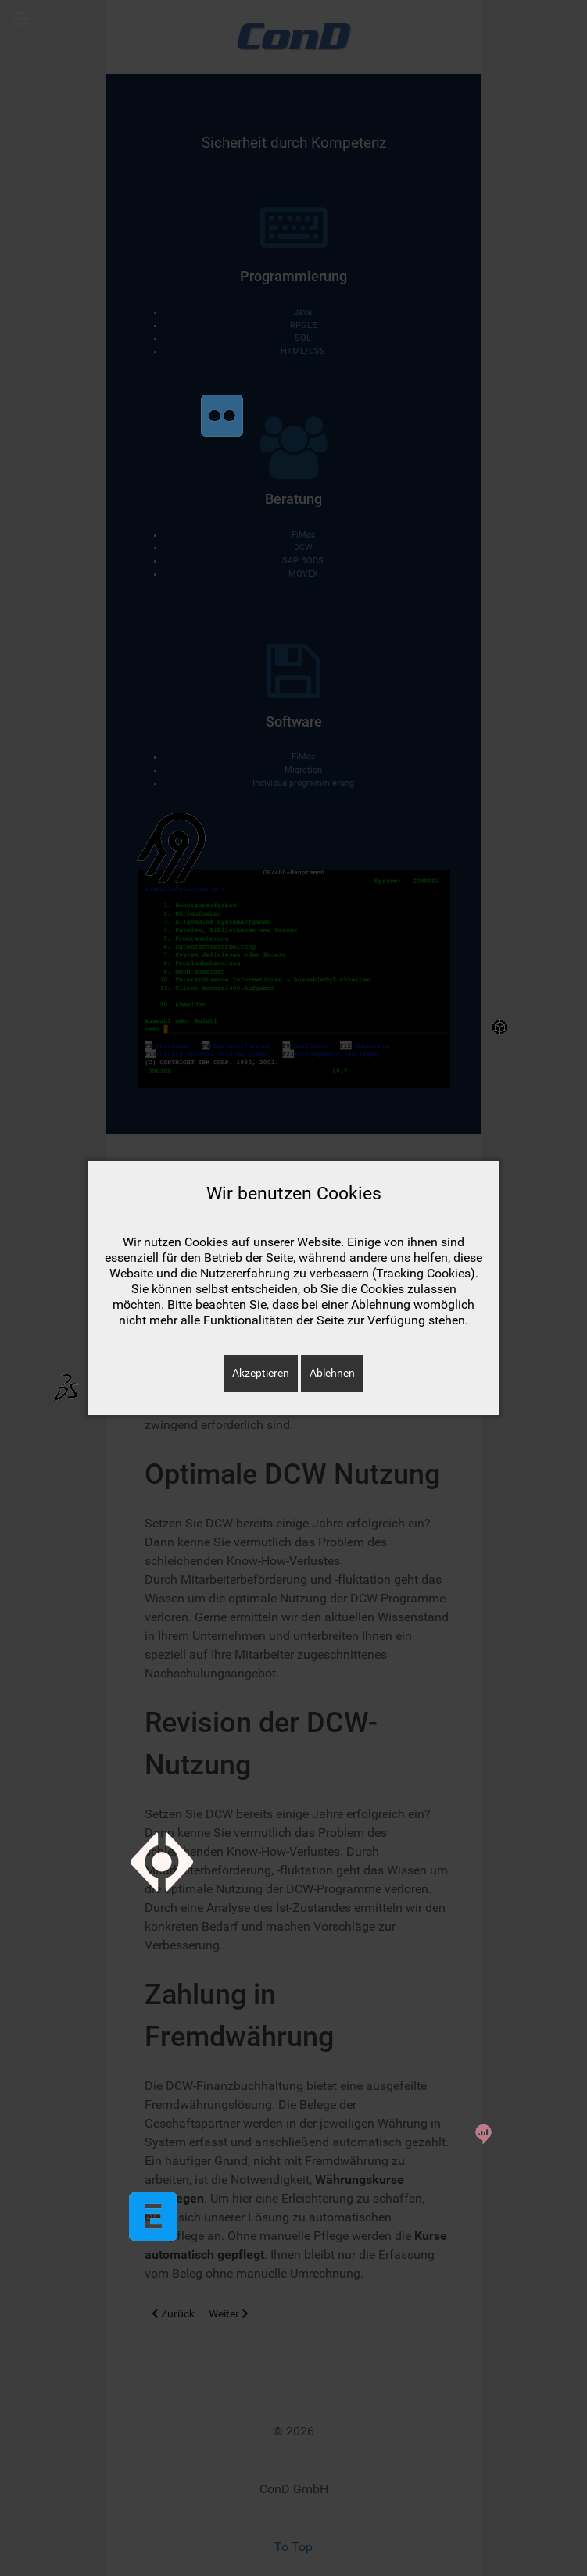  Describe the element at coordinates (483, 2134) in the screenshot. I see `open Redash dashboard` at that location.